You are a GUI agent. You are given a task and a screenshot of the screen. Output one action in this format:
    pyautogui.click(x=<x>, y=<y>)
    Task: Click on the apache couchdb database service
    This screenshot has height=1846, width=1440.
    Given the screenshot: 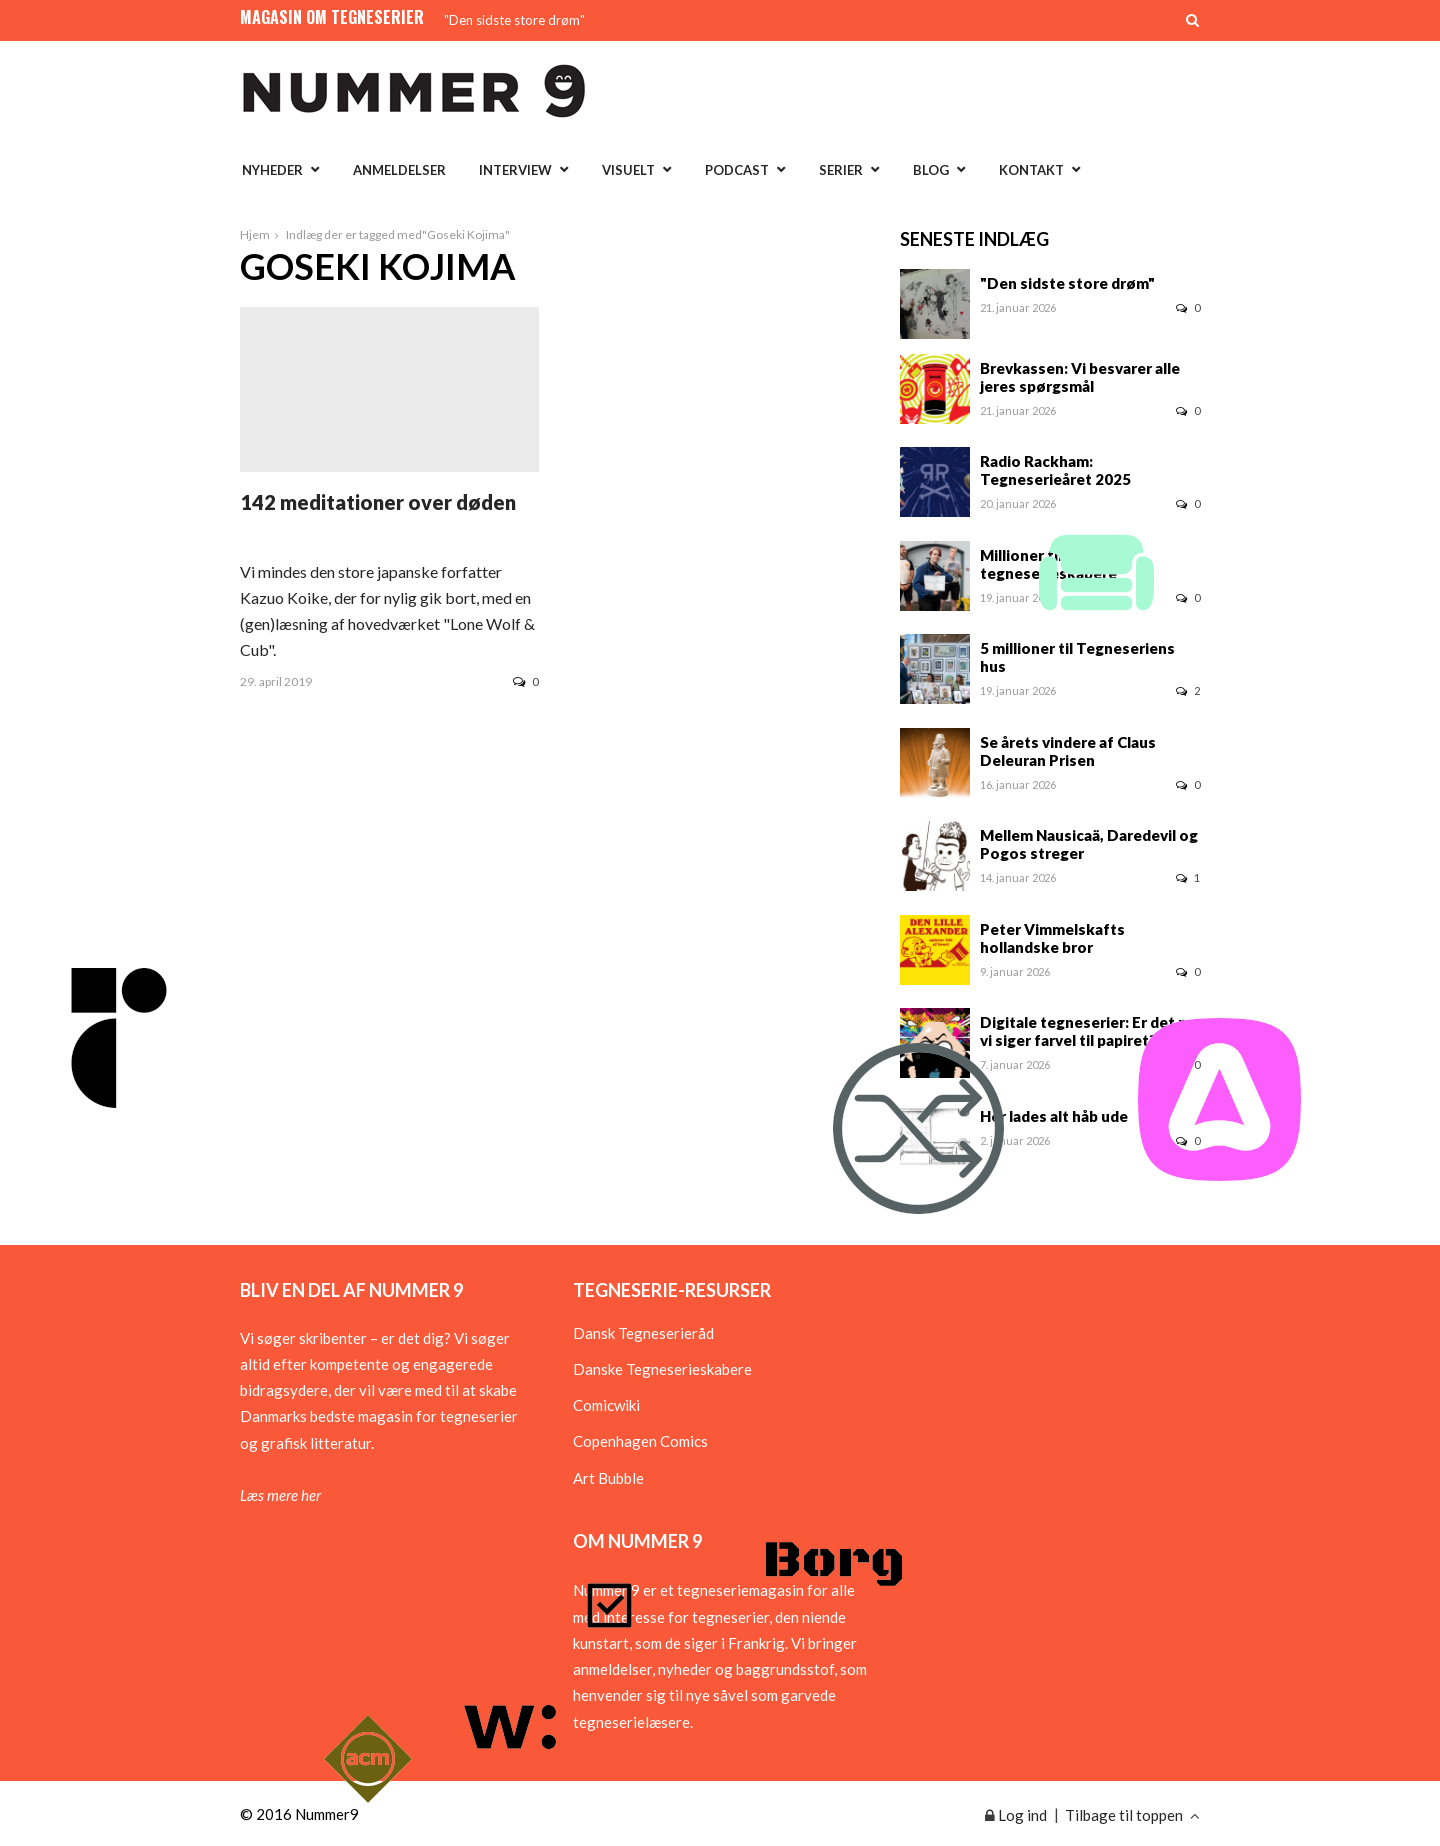 What is the action you would take?
    pyautogui.click(x=1096, y=572)
    